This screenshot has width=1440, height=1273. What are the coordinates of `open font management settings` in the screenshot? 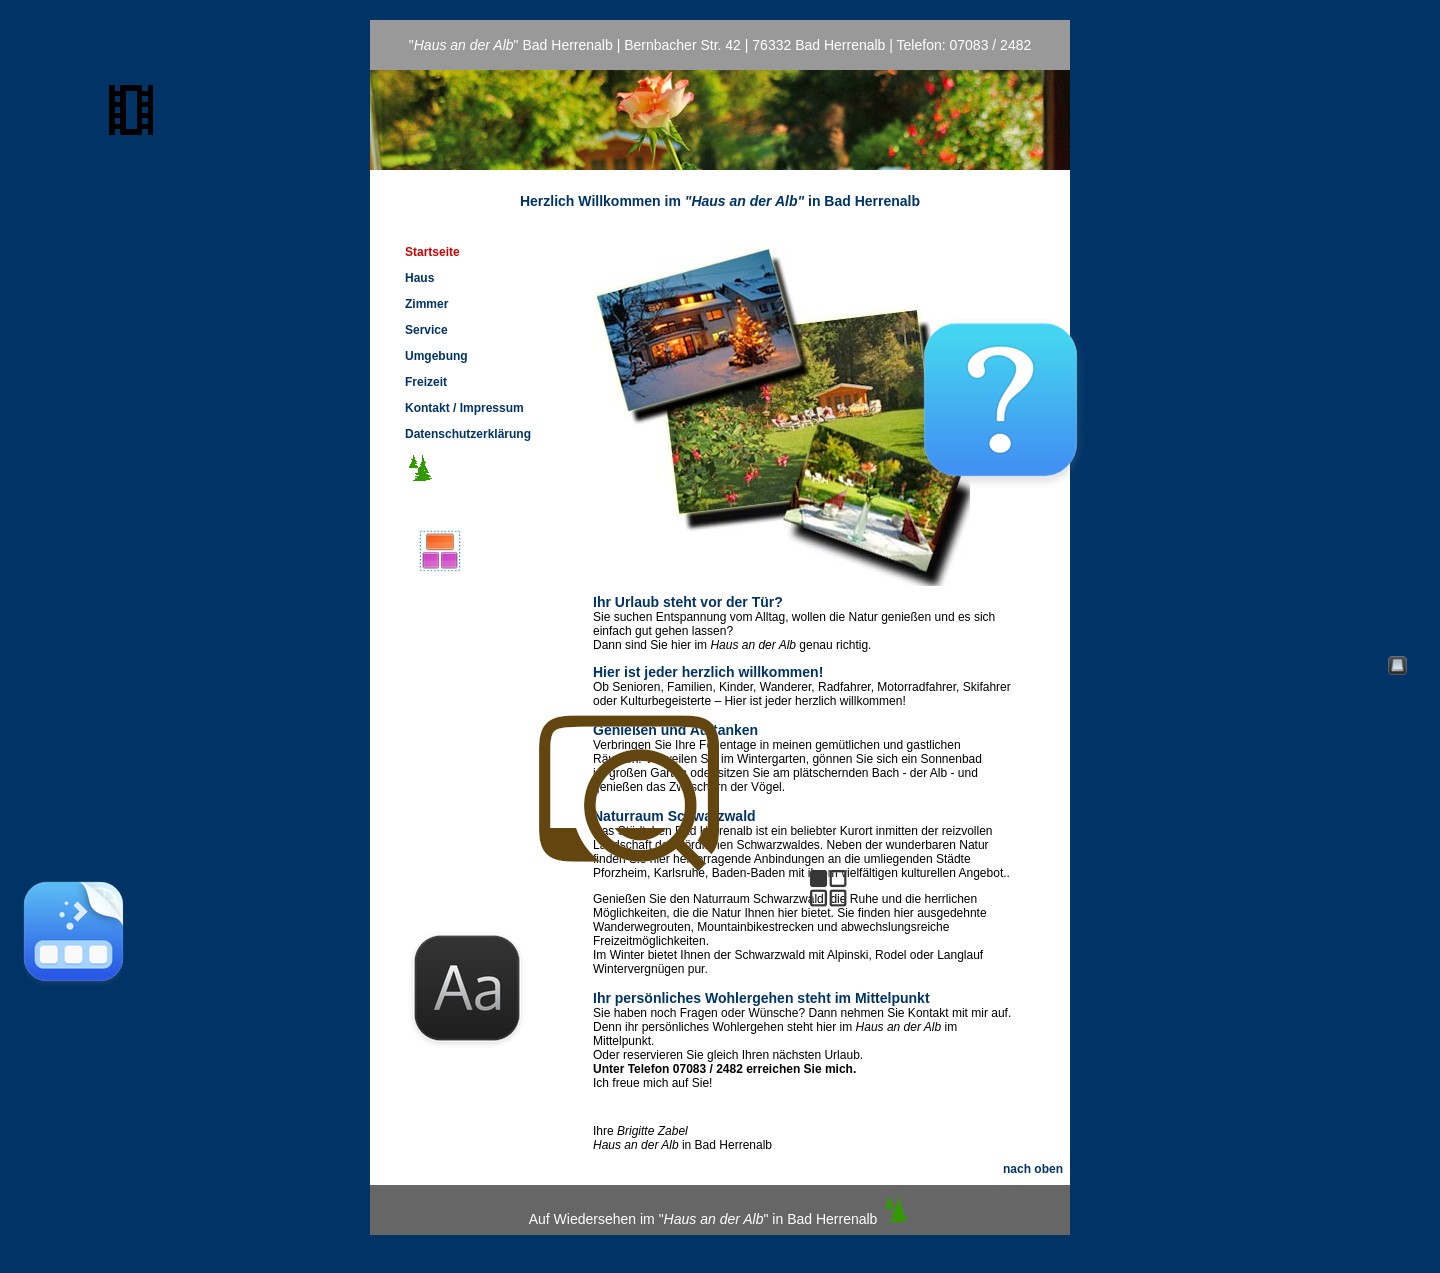 It's located at (467, 988).